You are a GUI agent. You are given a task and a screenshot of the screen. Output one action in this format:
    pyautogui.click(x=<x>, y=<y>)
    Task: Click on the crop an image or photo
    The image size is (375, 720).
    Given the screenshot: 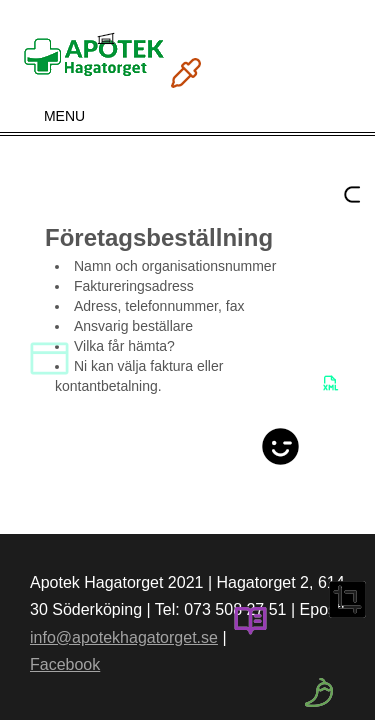 What is the action you would take?
    pyautogui.click(x=347, y=599)
    